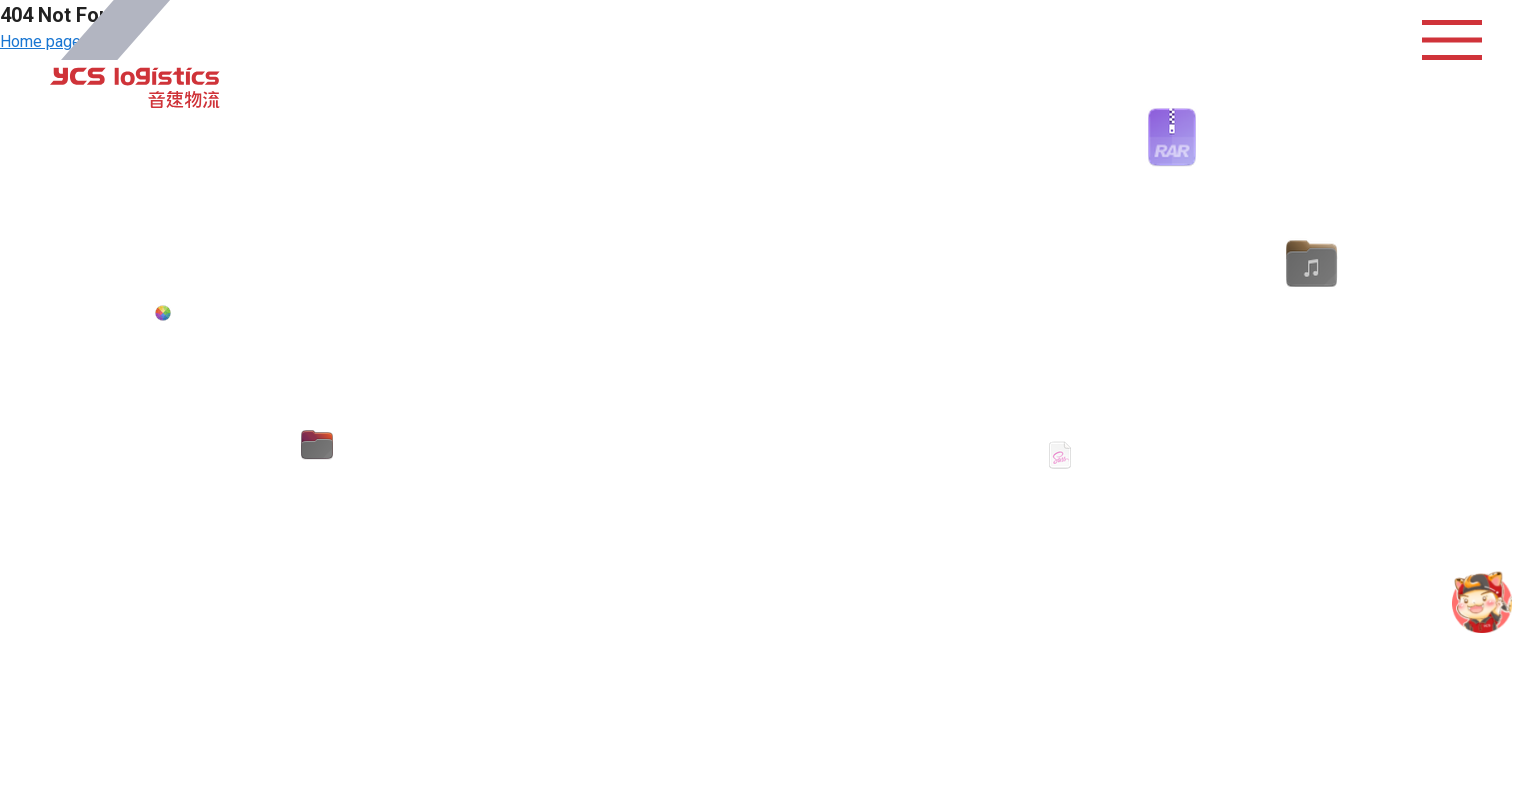  What do you see at coordinates (1172, 137) in the screenshot?
I see `a compressed RAR archive file` at bounding box center [1172, 137].